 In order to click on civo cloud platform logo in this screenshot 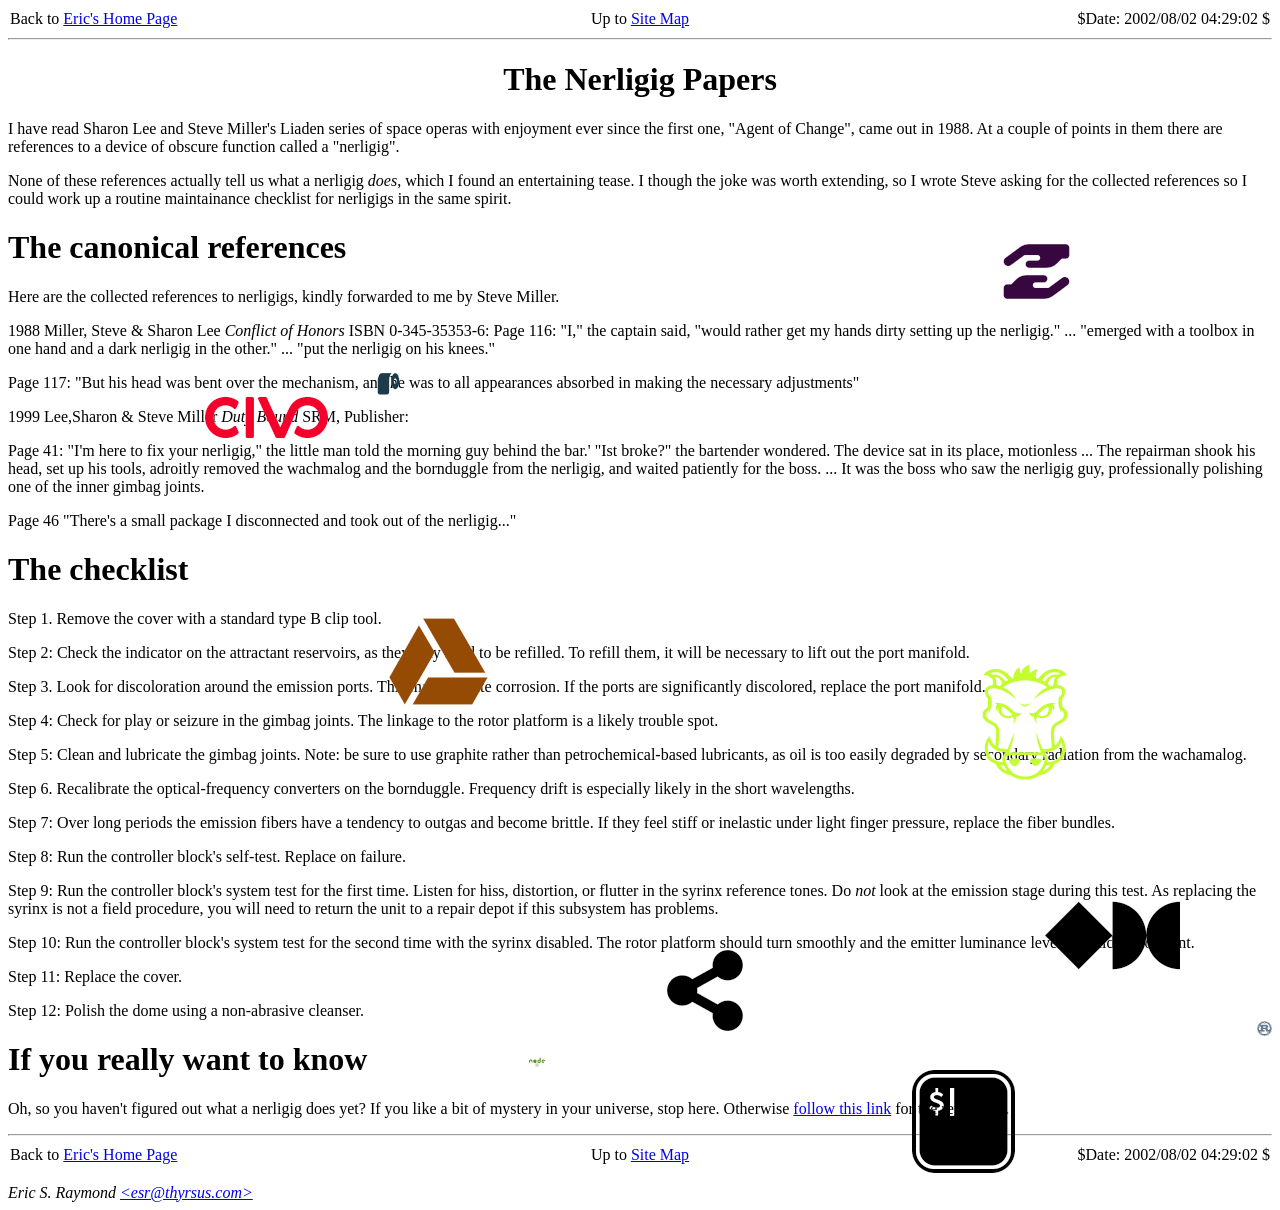, I will do `click(266, 417)`.